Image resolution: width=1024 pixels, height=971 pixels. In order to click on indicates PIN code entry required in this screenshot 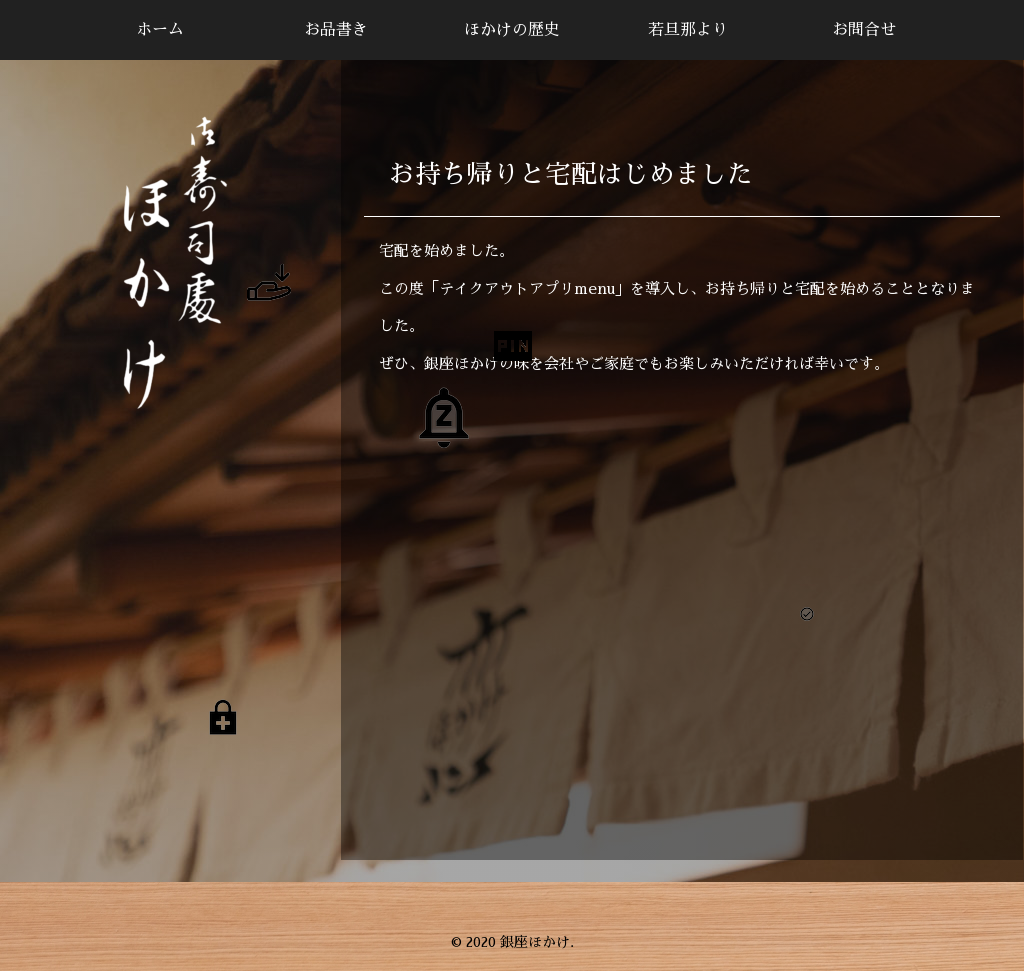, I will do `click(513, 346)`.